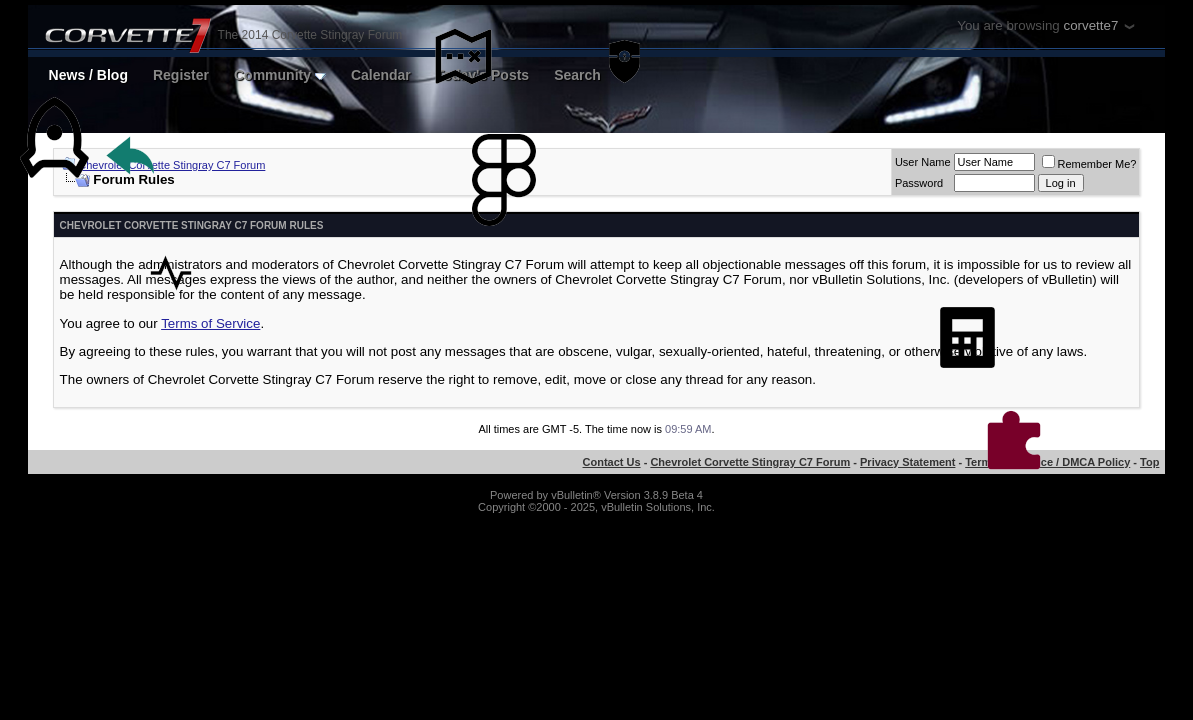  What do you see at coordinates (54, 136) in the screenshot?
I see `launch or deploy an application` at bounding box center [54, 136].